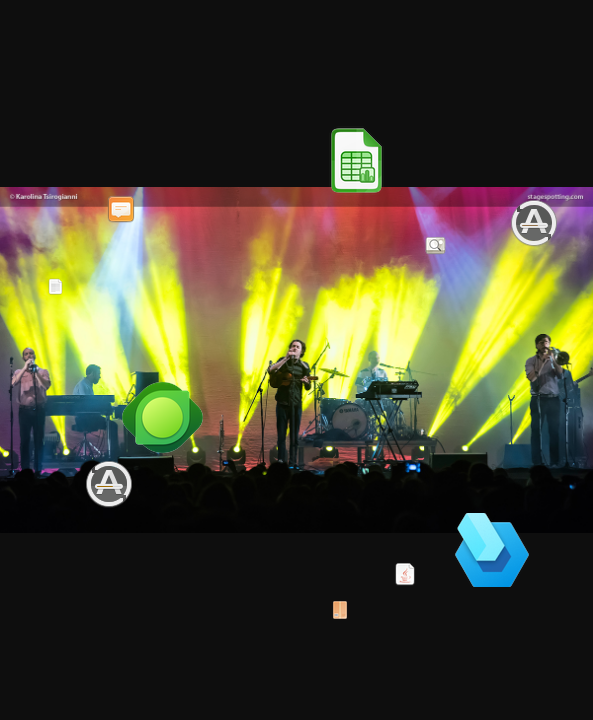  Describe the element at coordinates (55, 286) in the screenshot. I see `open a text document` at that location.